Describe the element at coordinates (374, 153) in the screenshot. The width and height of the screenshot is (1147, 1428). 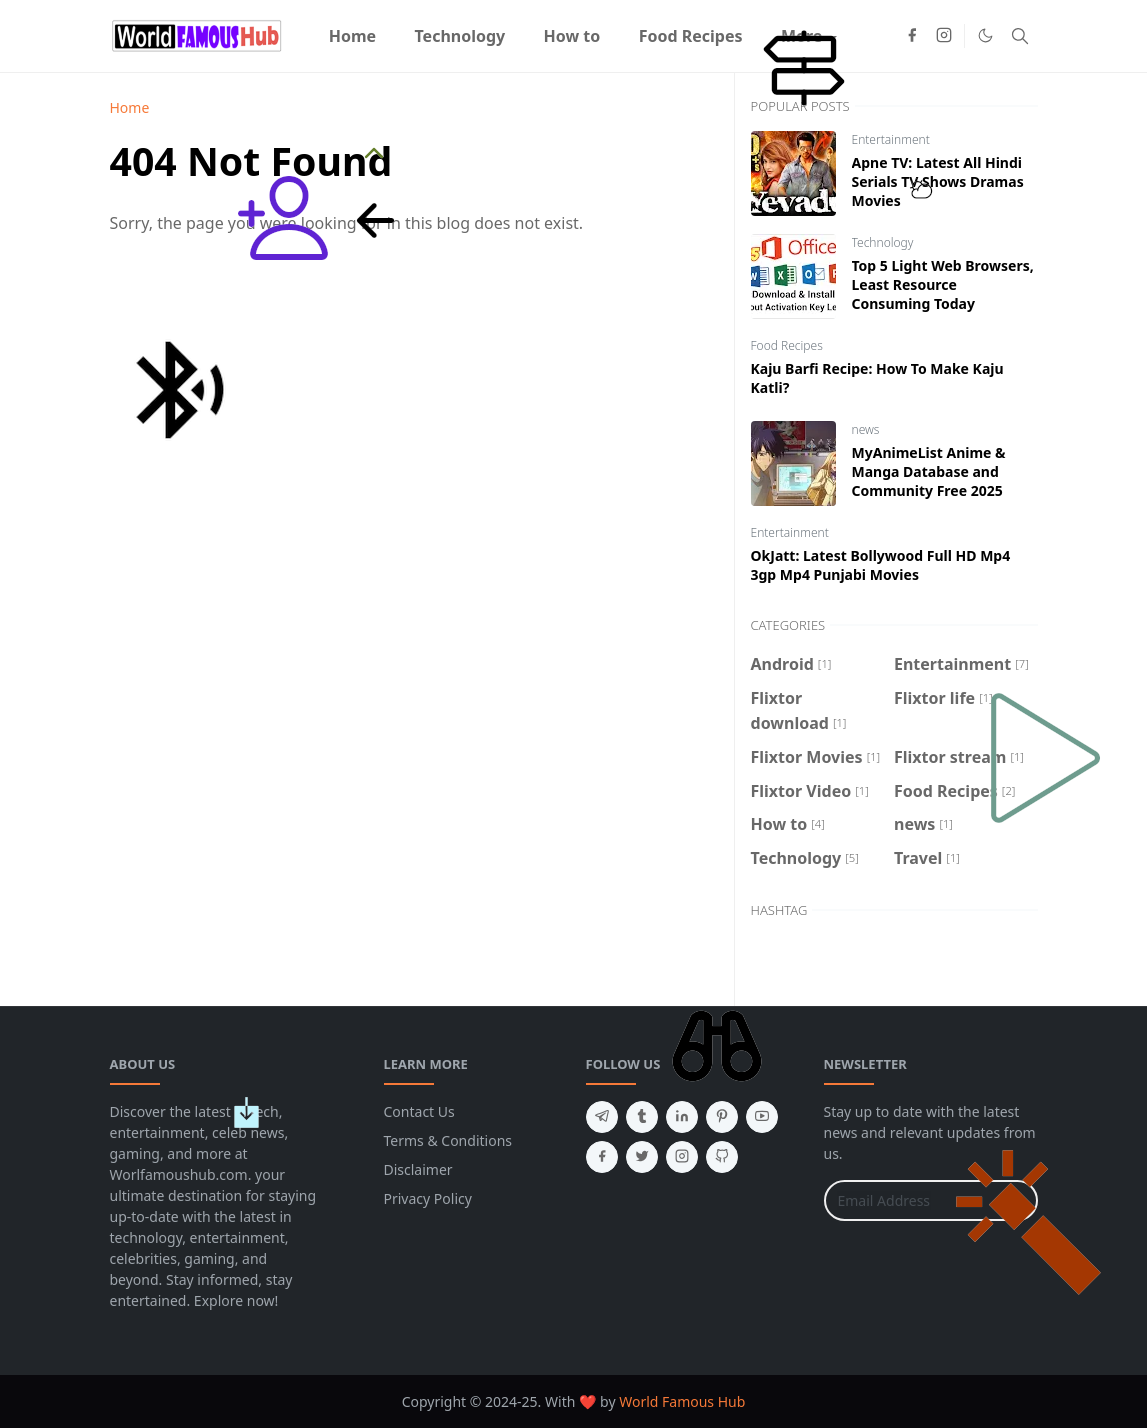
I see `collapse an expanded section` at that location.